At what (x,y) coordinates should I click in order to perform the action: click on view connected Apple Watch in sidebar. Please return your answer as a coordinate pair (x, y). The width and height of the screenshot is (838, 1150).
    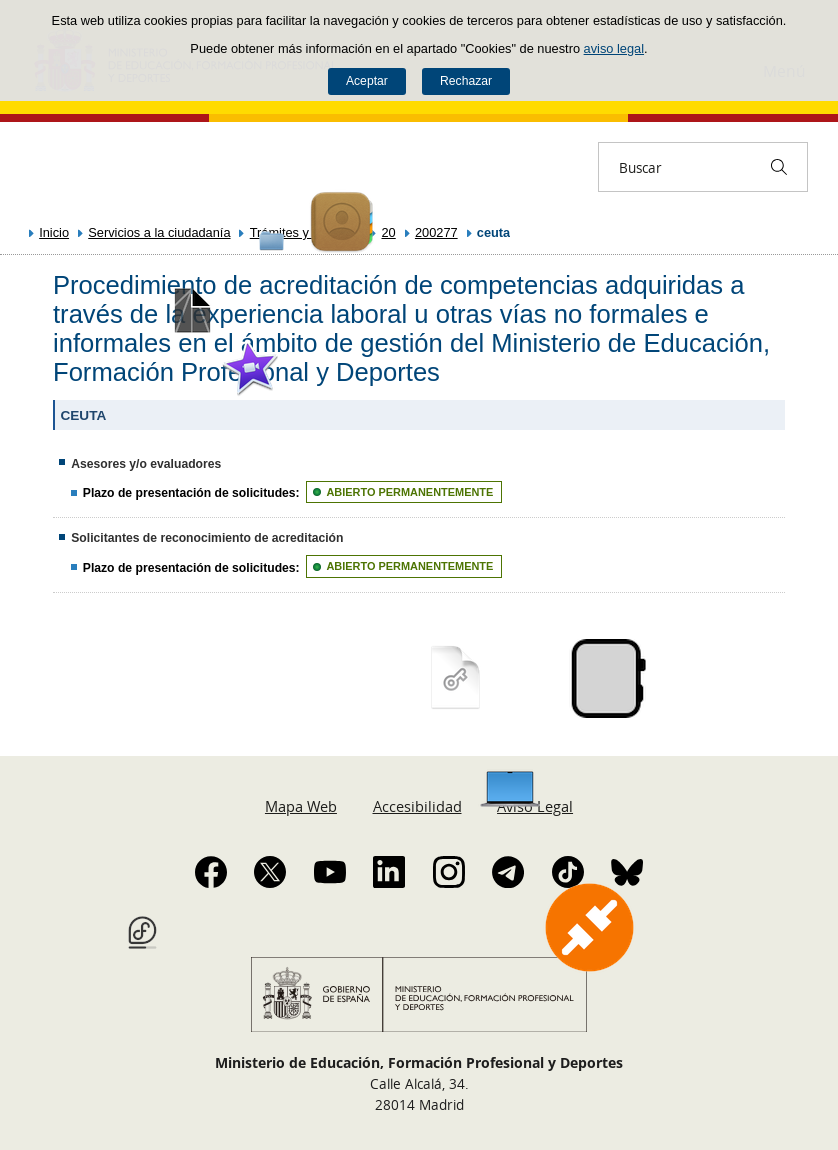
    Looking at the image, I should click on (607, 678).